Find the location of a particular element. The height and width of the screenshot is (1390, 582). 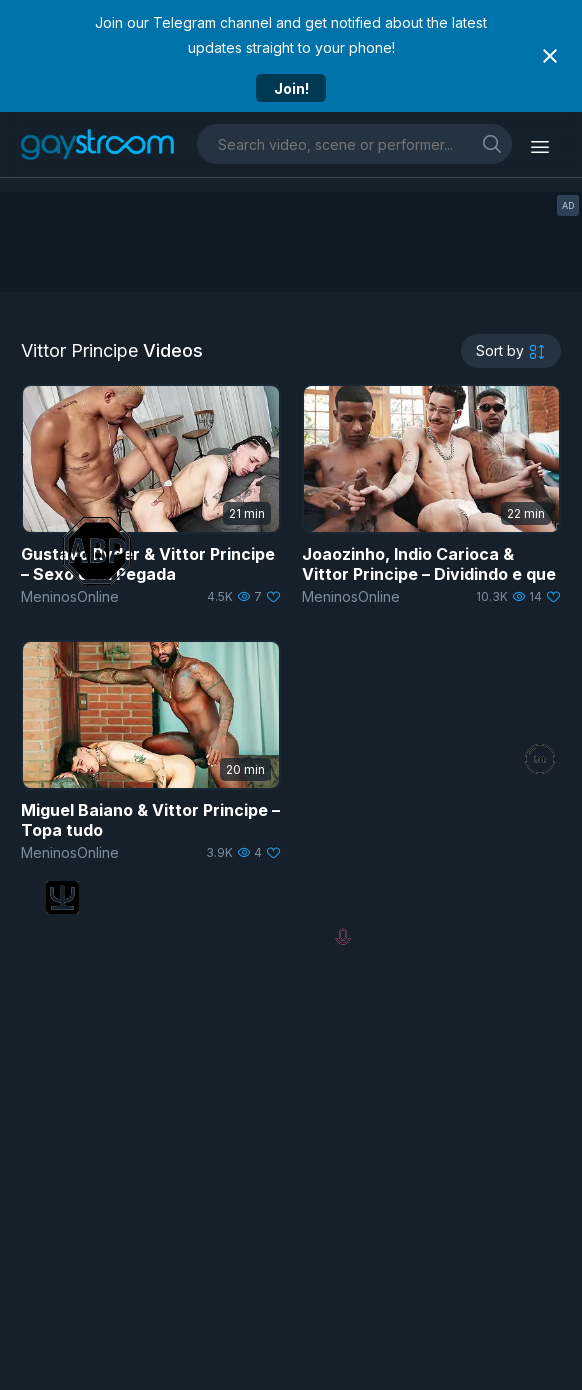

bit component sharing platform logo is located at coordinates (540, 759).